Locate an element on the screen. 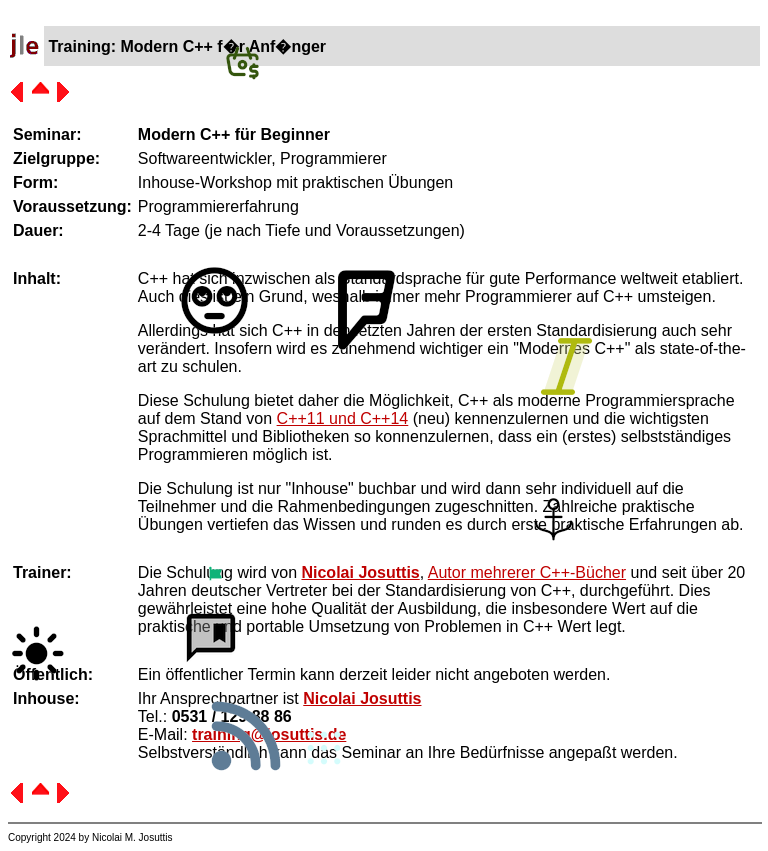  open foursquare app is located at coordinates (366, 309).